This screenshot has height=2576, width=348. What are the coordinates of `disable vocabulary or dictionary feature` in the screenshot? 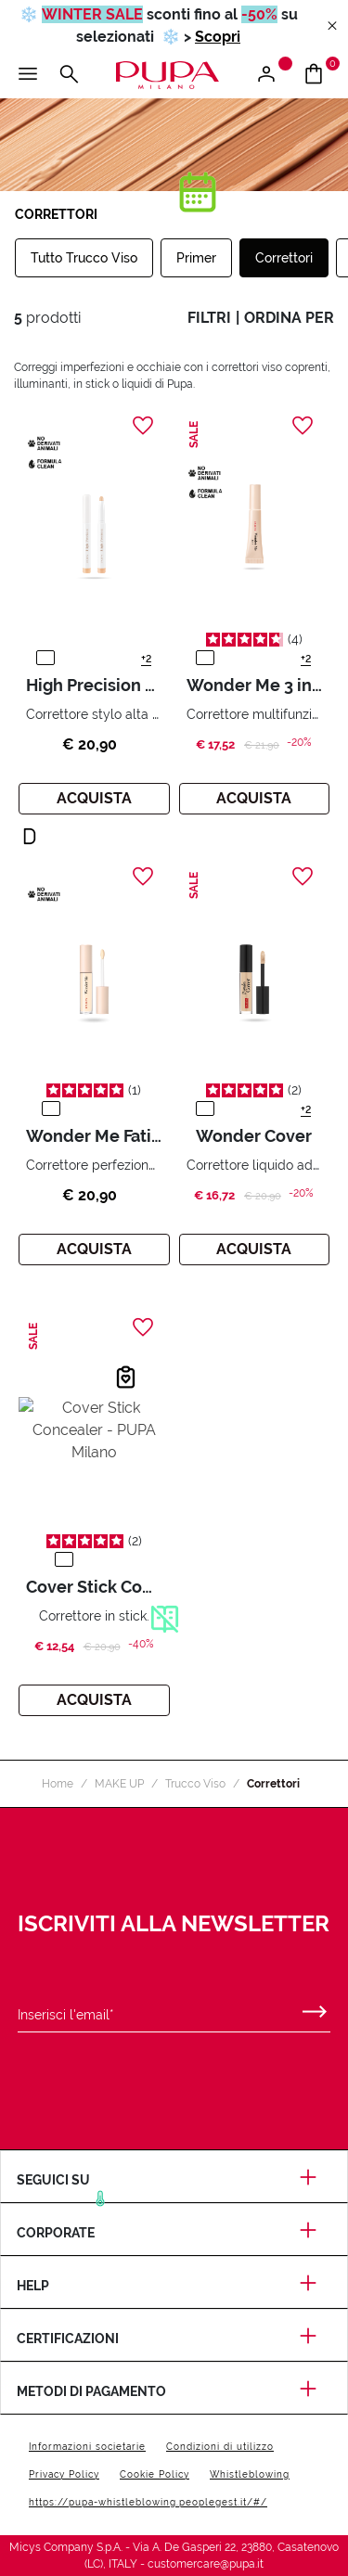 It's located at (164, 1619).